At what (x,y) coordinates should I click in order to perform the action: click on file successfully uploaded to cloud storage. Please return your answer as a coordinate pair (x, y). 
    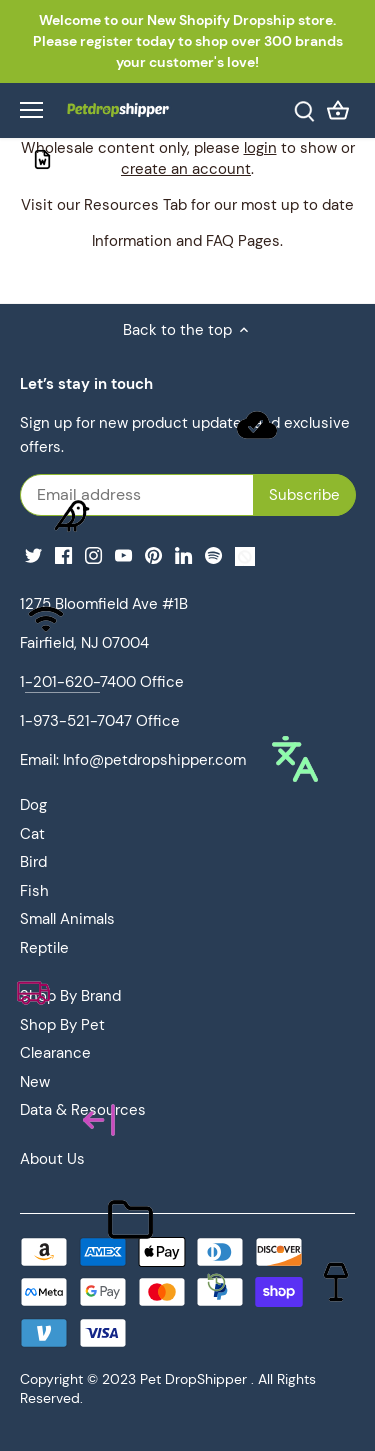
    Looking at the image, I should click on (257, 425).